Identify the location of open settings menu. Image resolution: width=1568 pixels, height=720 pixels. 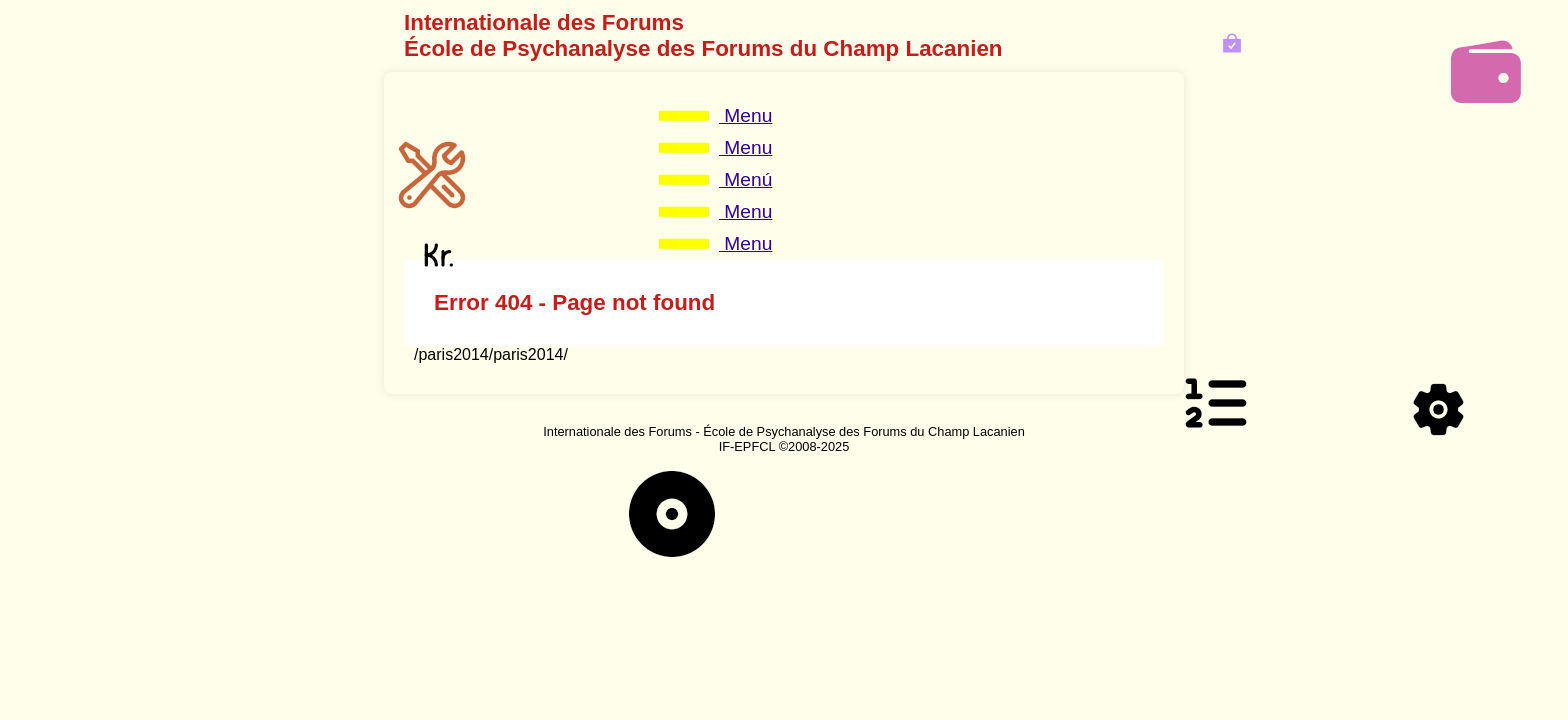
(1438, 409).